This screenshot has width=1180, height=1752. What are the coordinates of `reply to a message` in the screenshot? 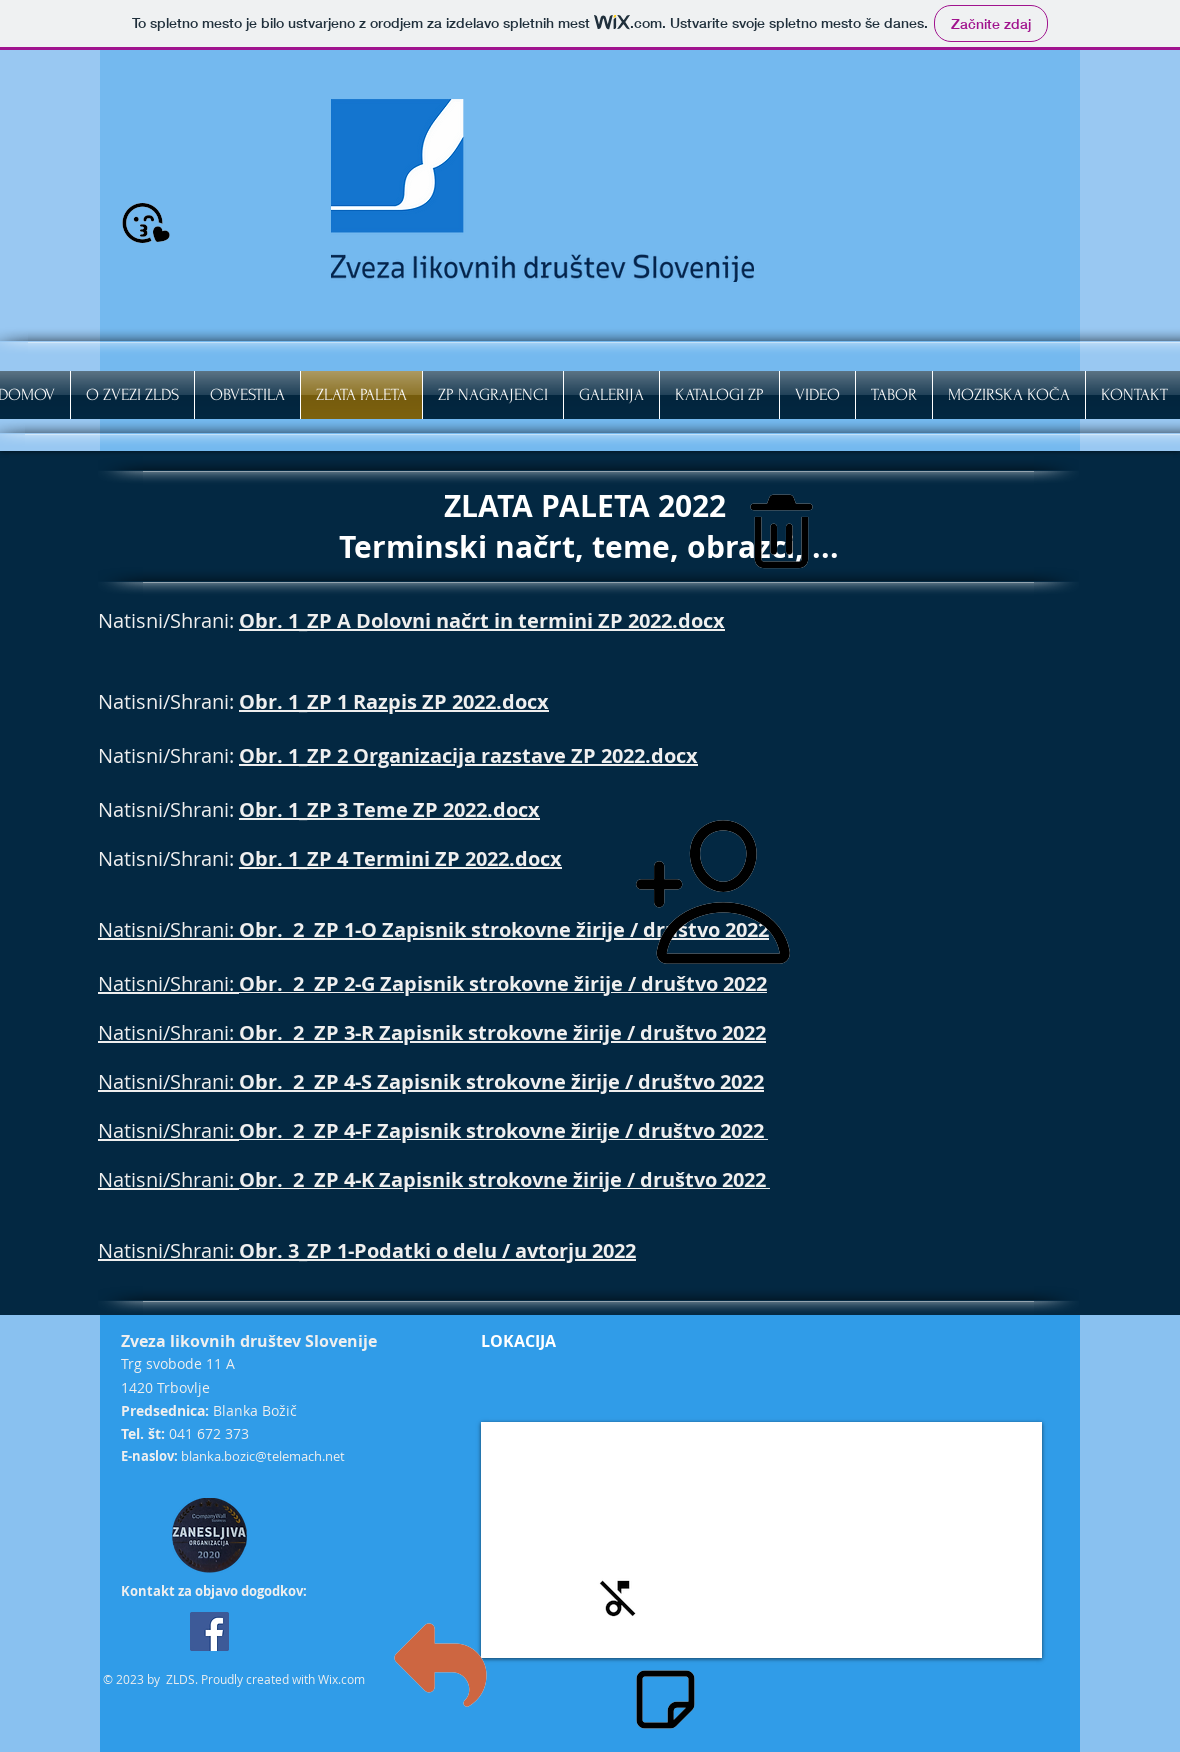 It's located at (440, 1666).